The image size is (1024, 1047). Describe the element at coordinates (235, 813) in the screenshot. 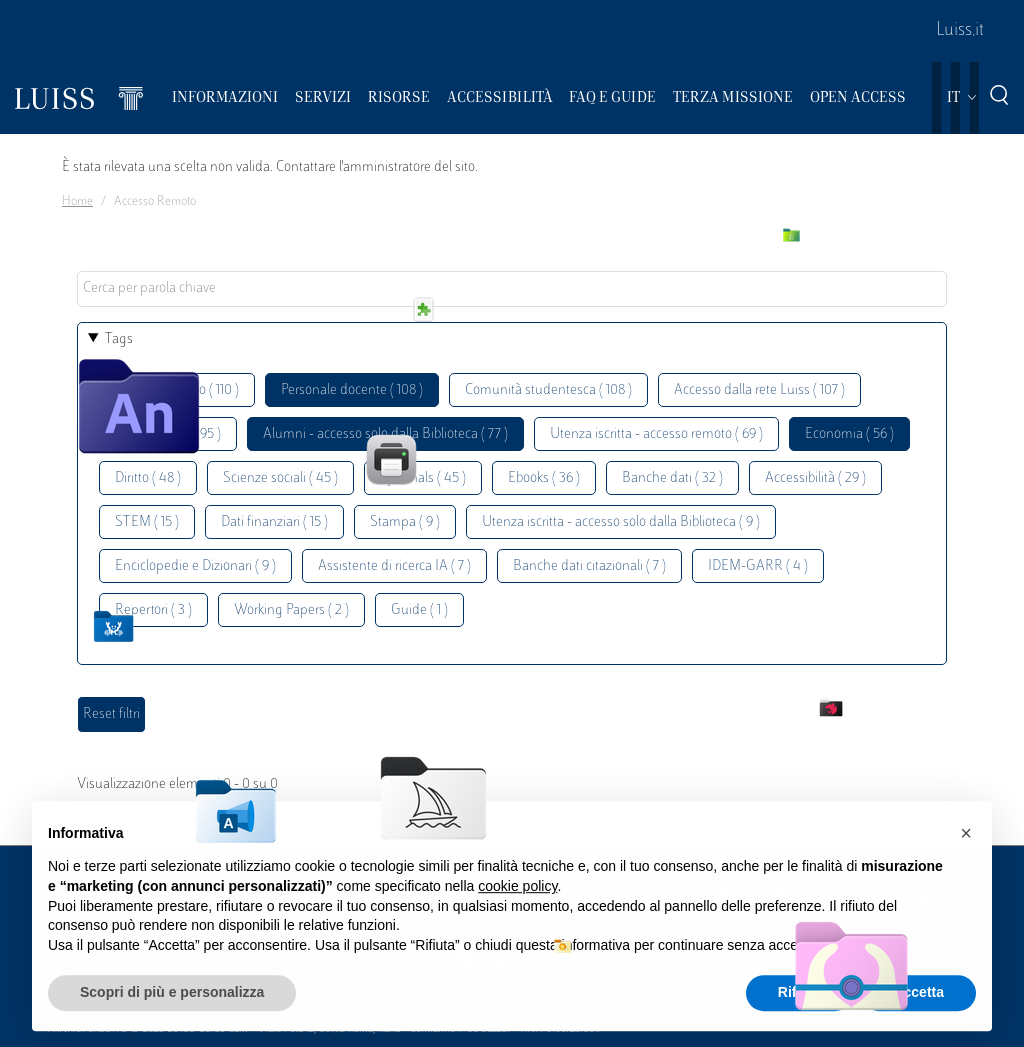

I see `open microsoft advertising files folder` at that location.